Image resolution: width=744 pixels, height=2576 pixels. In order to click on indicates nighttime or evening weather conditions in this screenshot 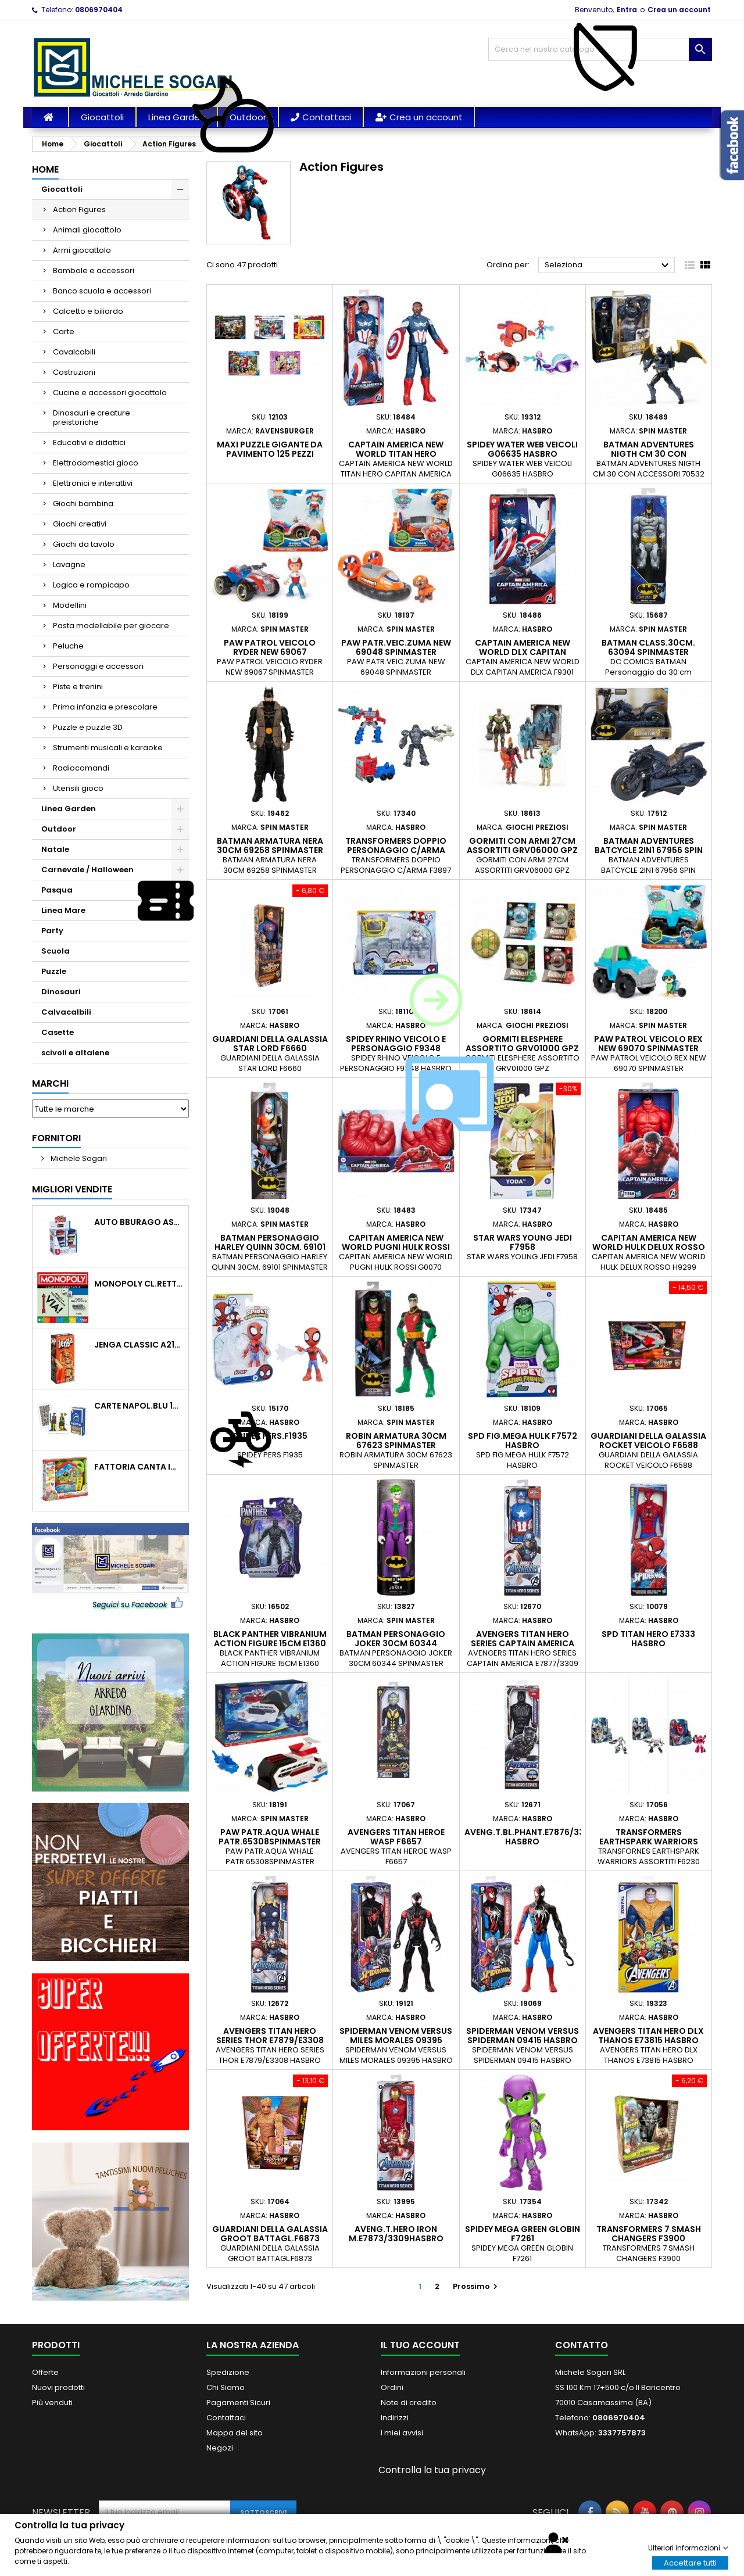, I will do `click(231, 119)`.